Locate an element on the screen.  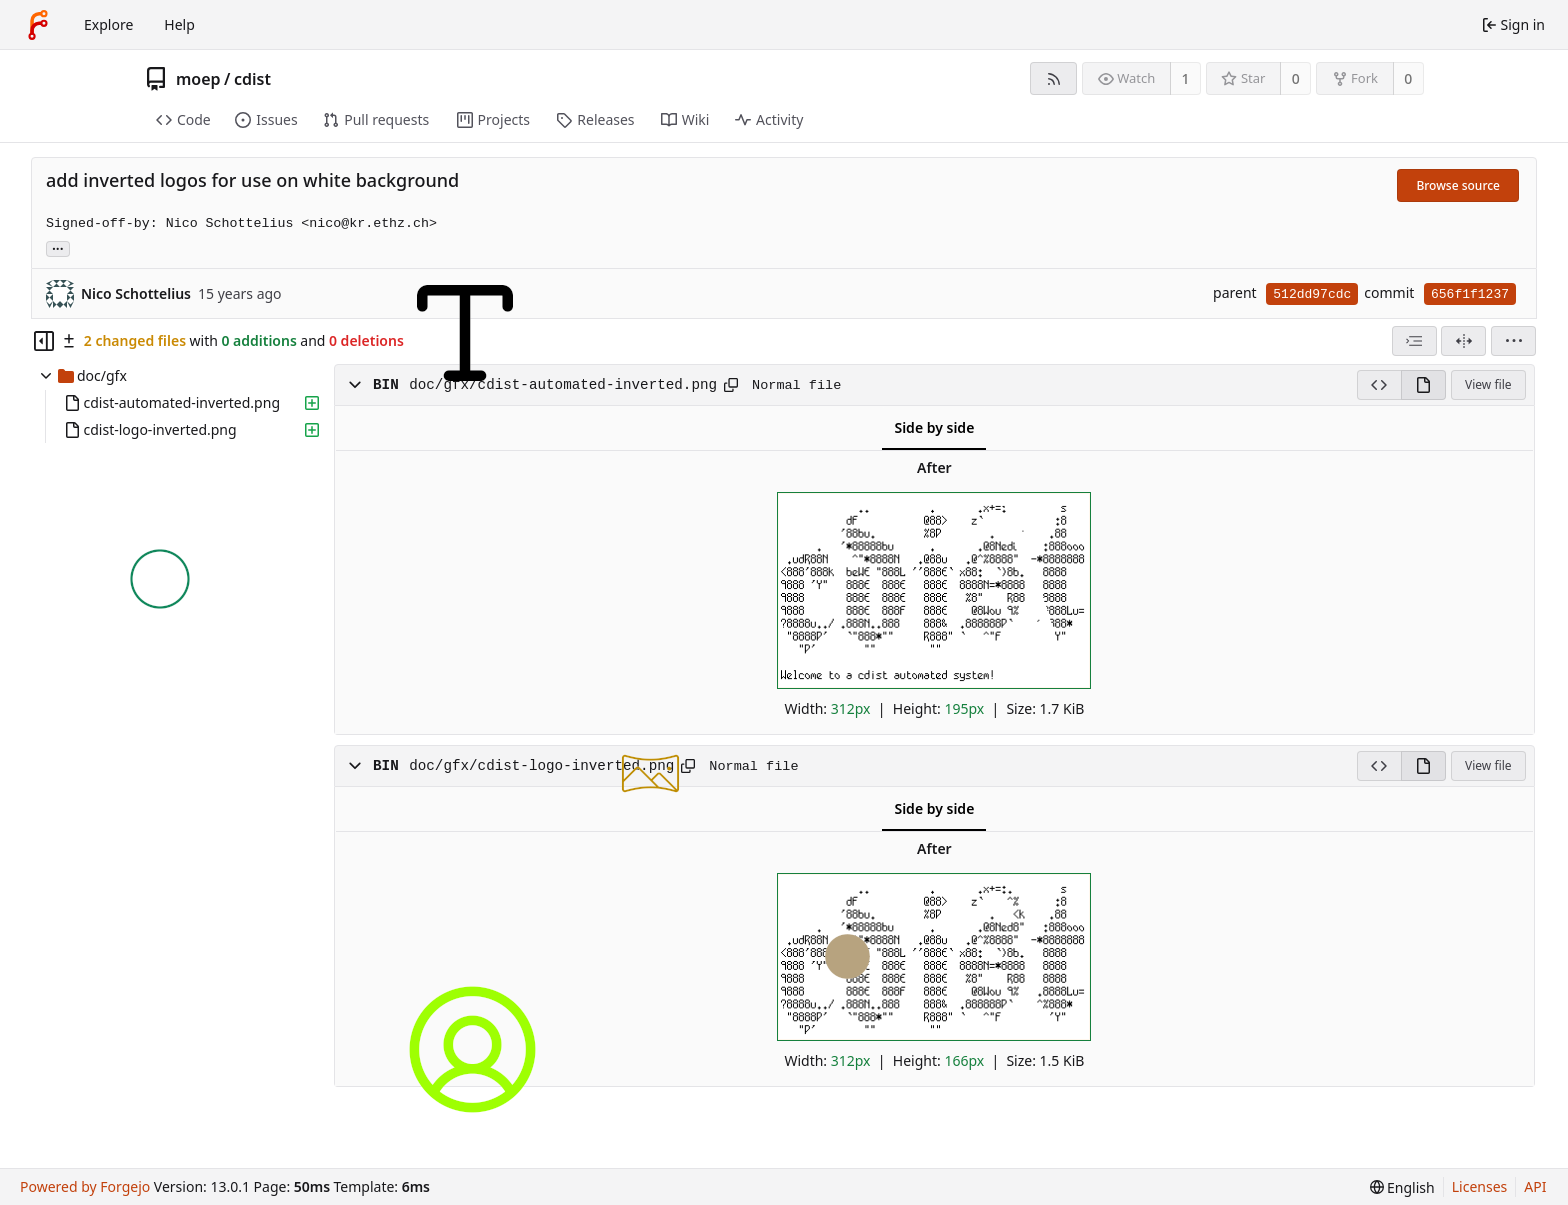
view panorama or wide-angle photos is located at coordinates (650, 773).